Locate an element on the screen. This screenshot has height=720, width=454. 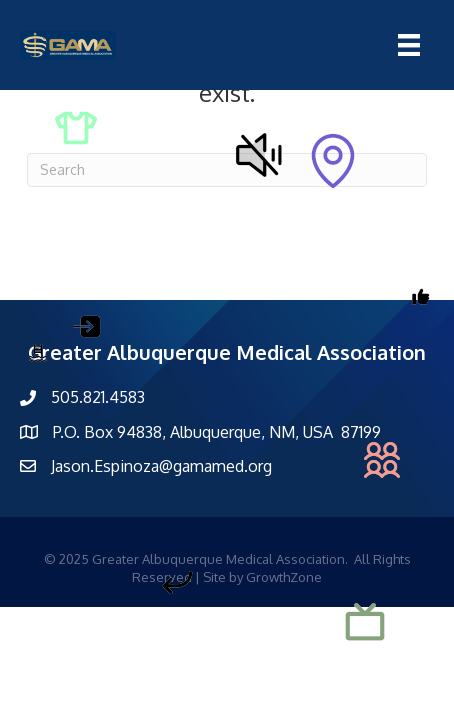
view all team members is located at coordinates (382, 460).